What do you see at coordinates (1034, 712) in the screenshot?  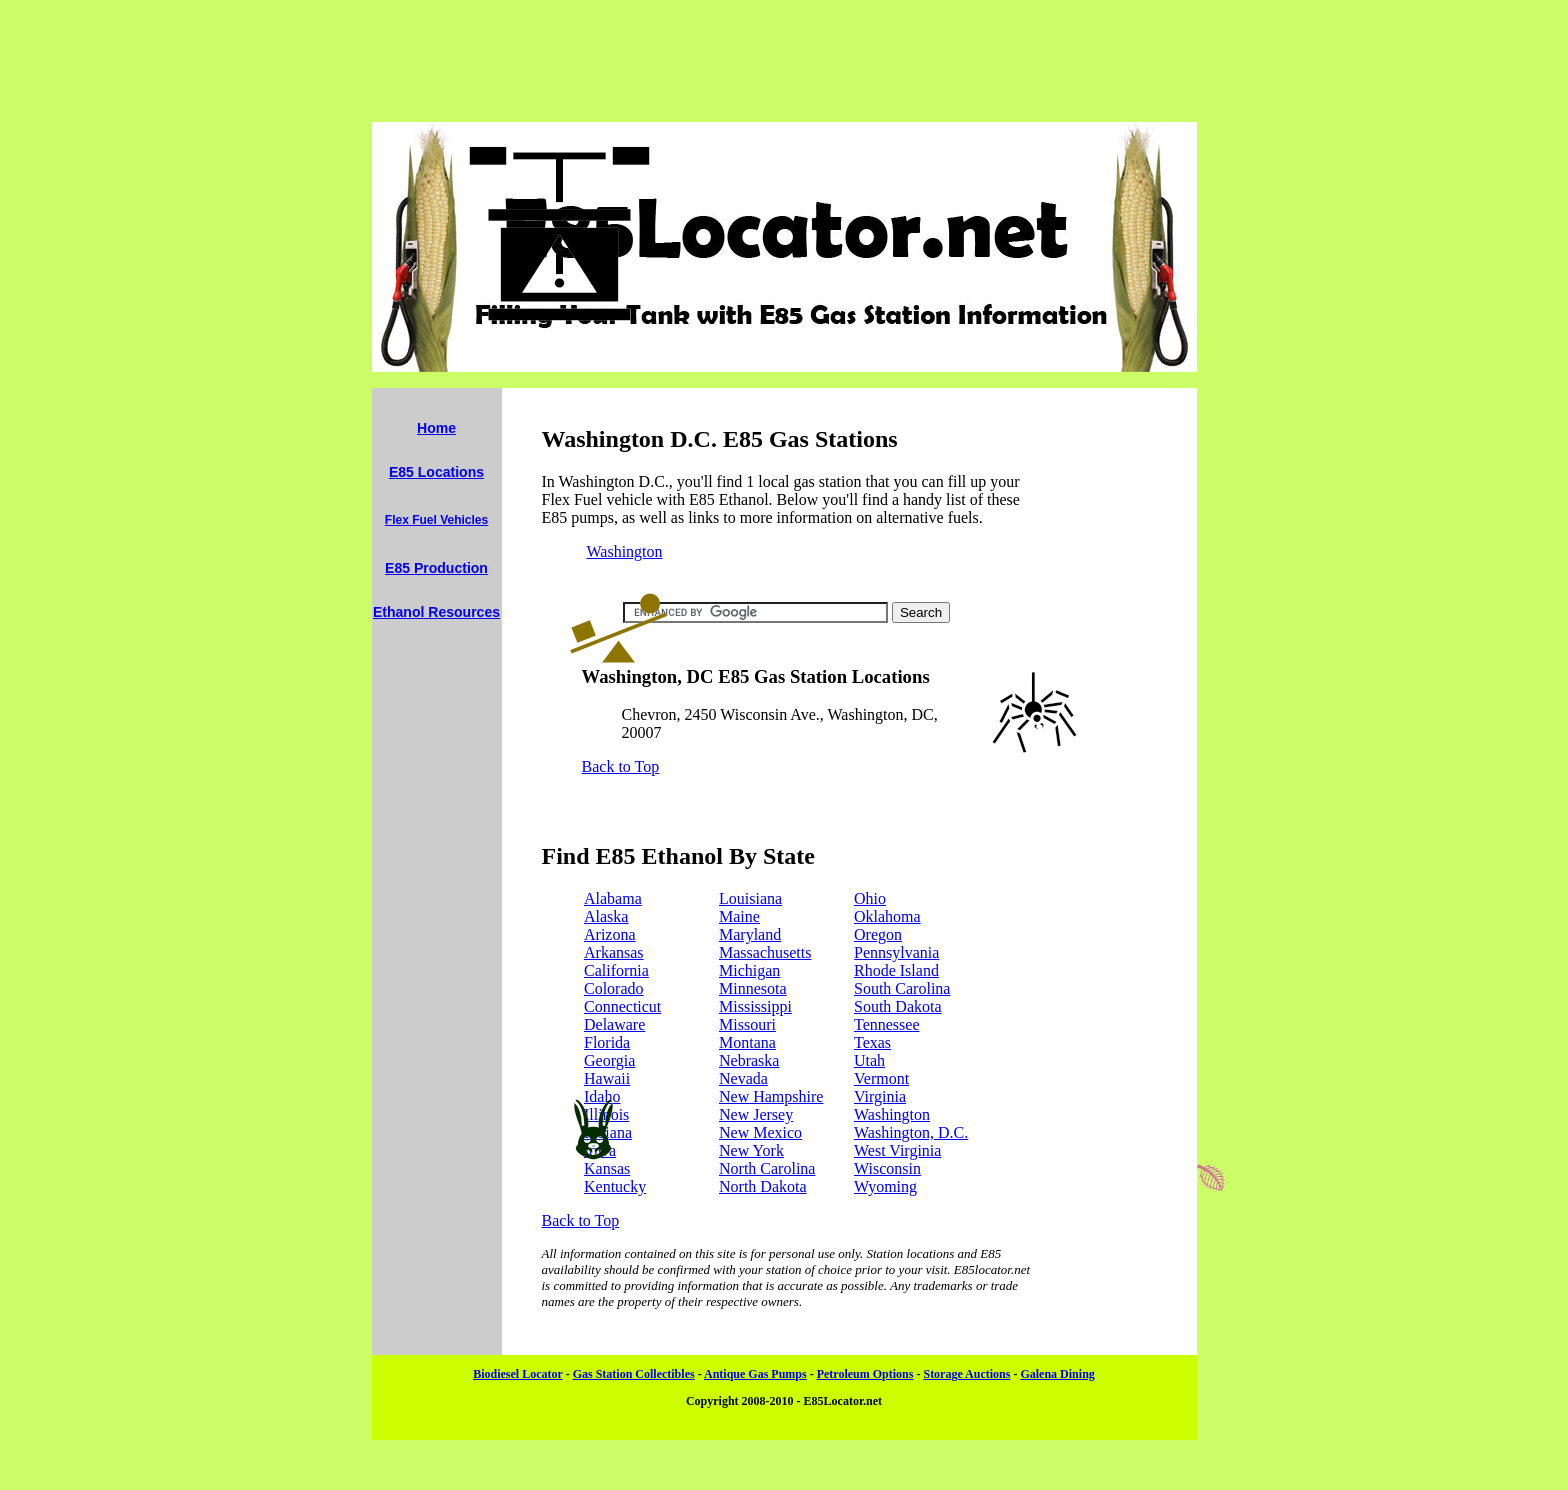 I see `indicates spider enemy or creature in game` at bounding box center [1034, 712].